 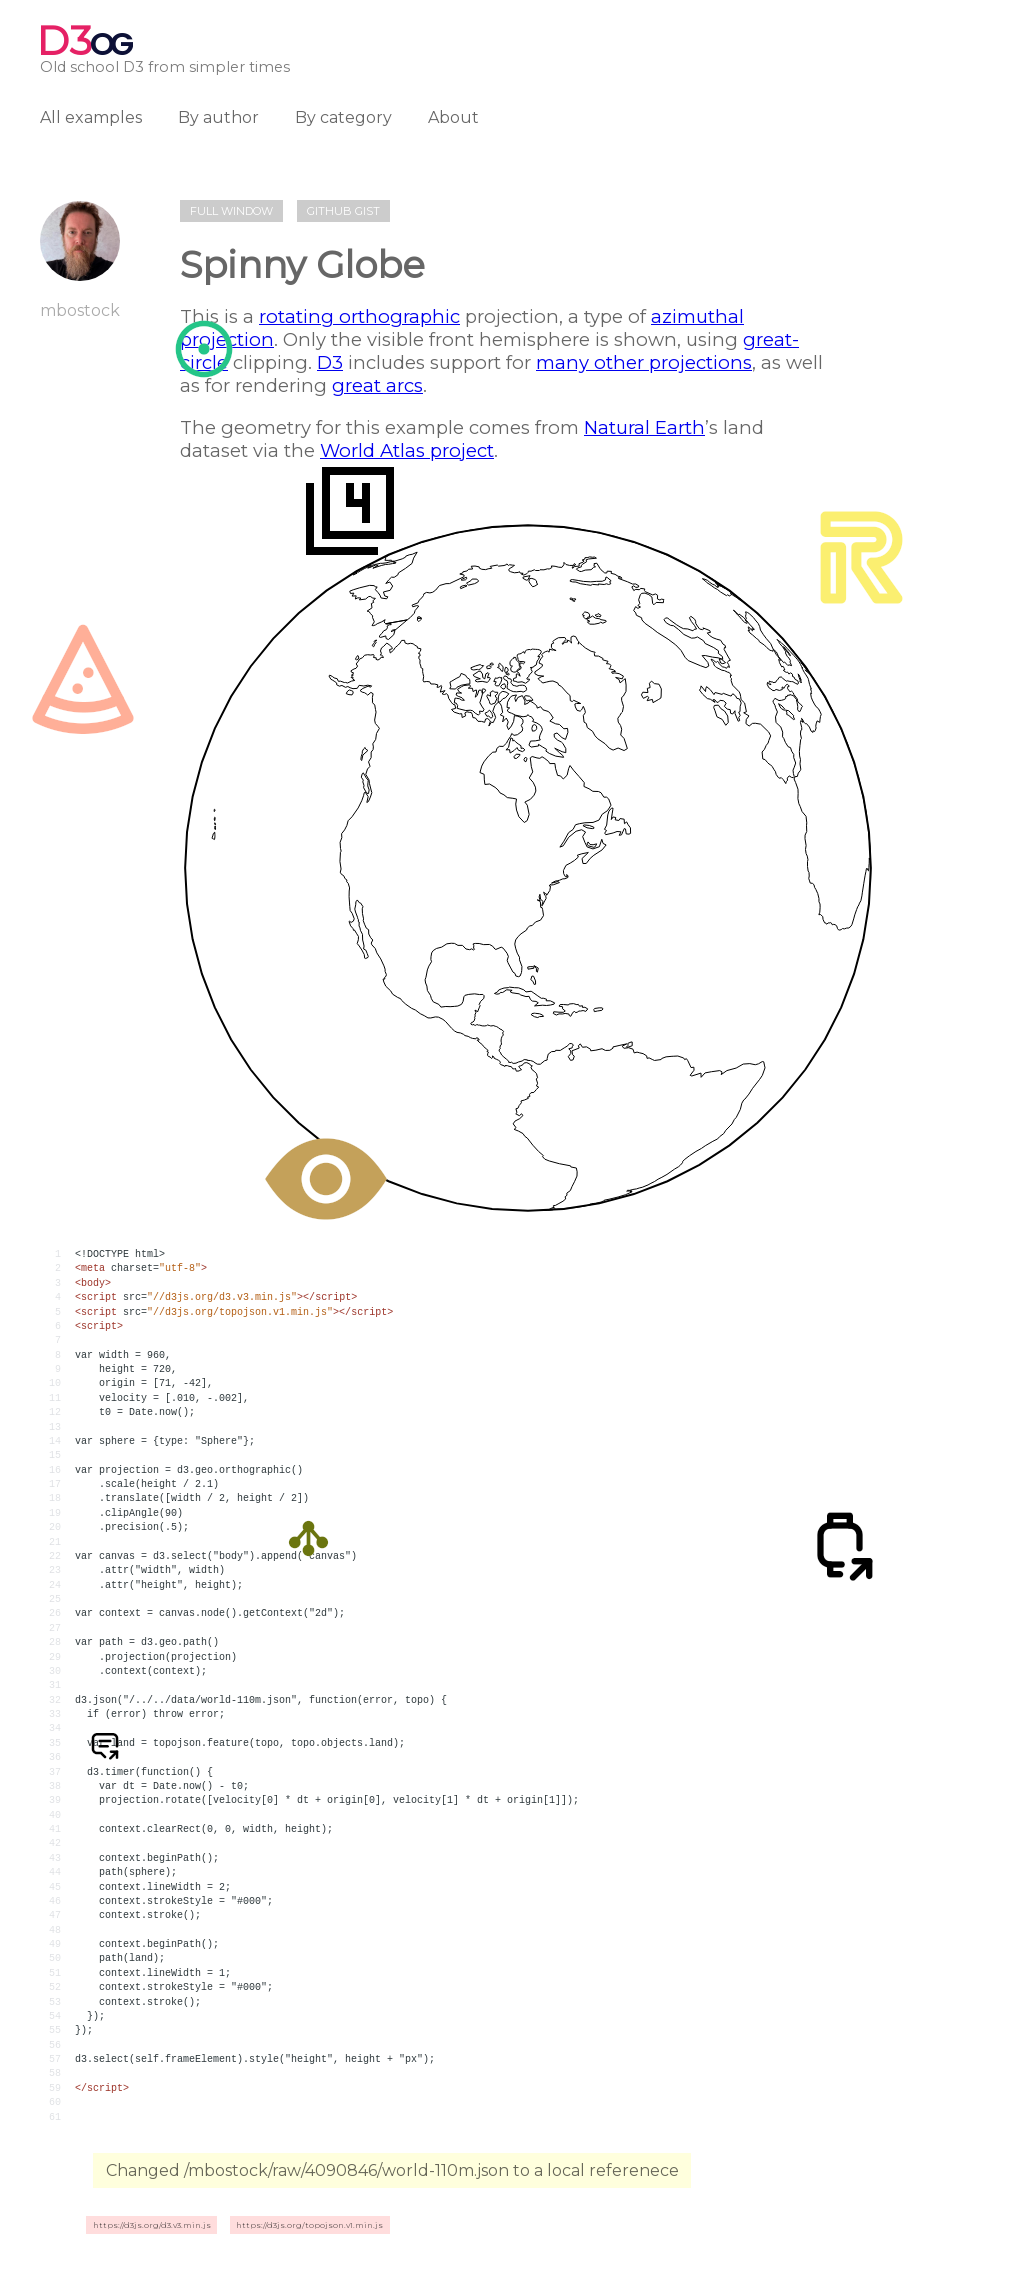 What do you see at coordinates (350, 511) in the screenshot?
I see `select filter option 4` at bounding box center [350, 511].